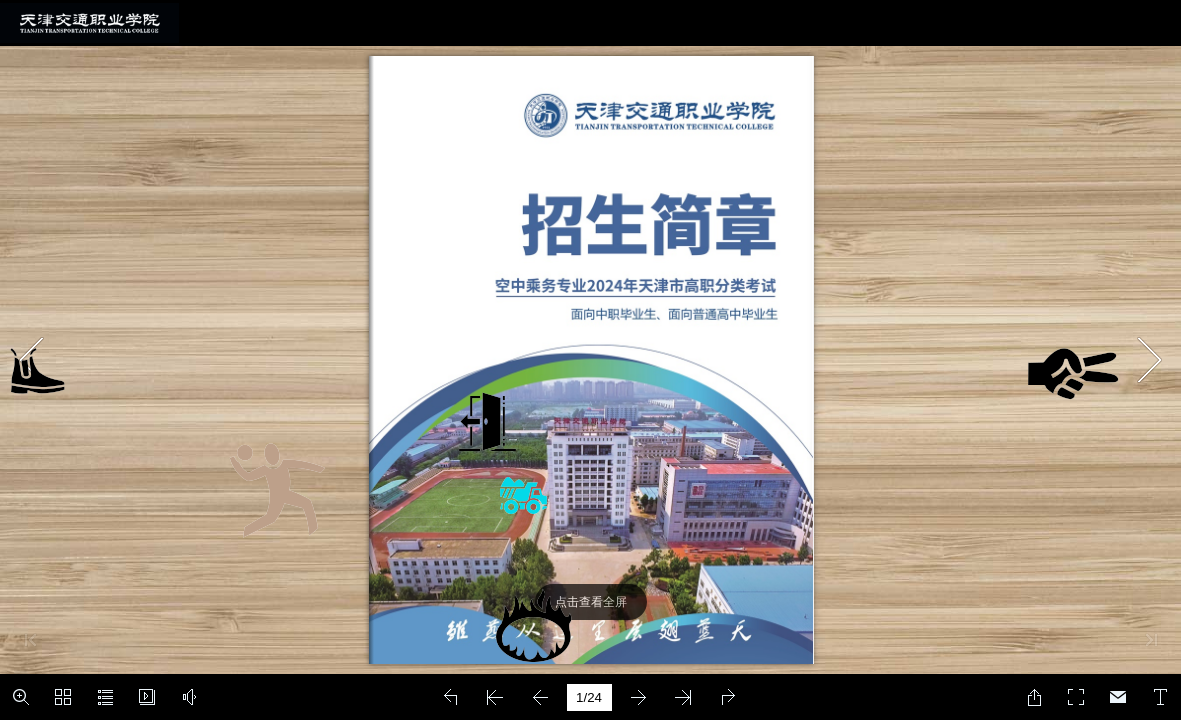  What do you see at coordinates (487, 421) in the screenshot?
I see `enter a room or building` at bounding box center [487, 421].